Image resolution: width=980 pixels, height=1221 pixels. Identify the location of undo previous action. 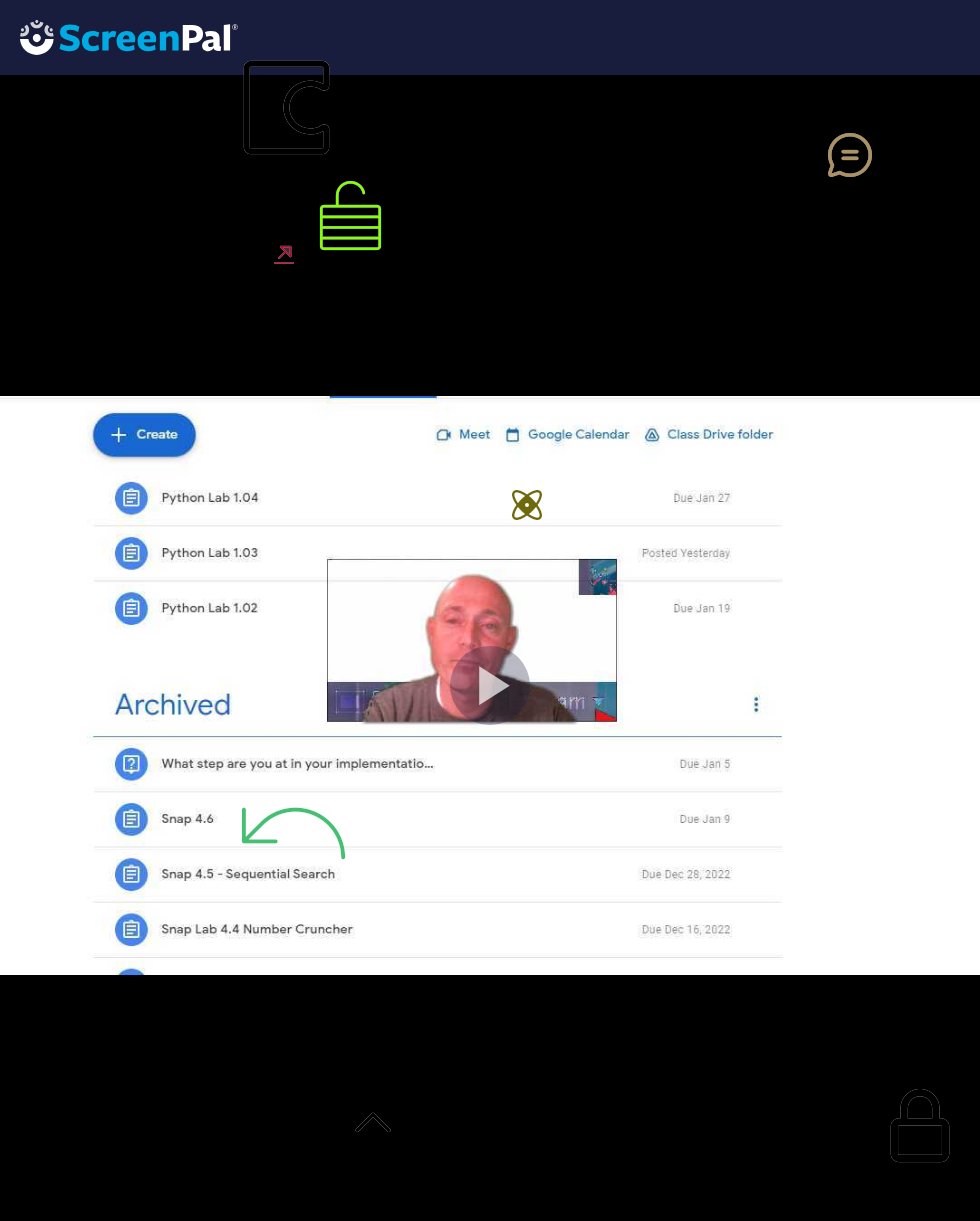
(295, 829).